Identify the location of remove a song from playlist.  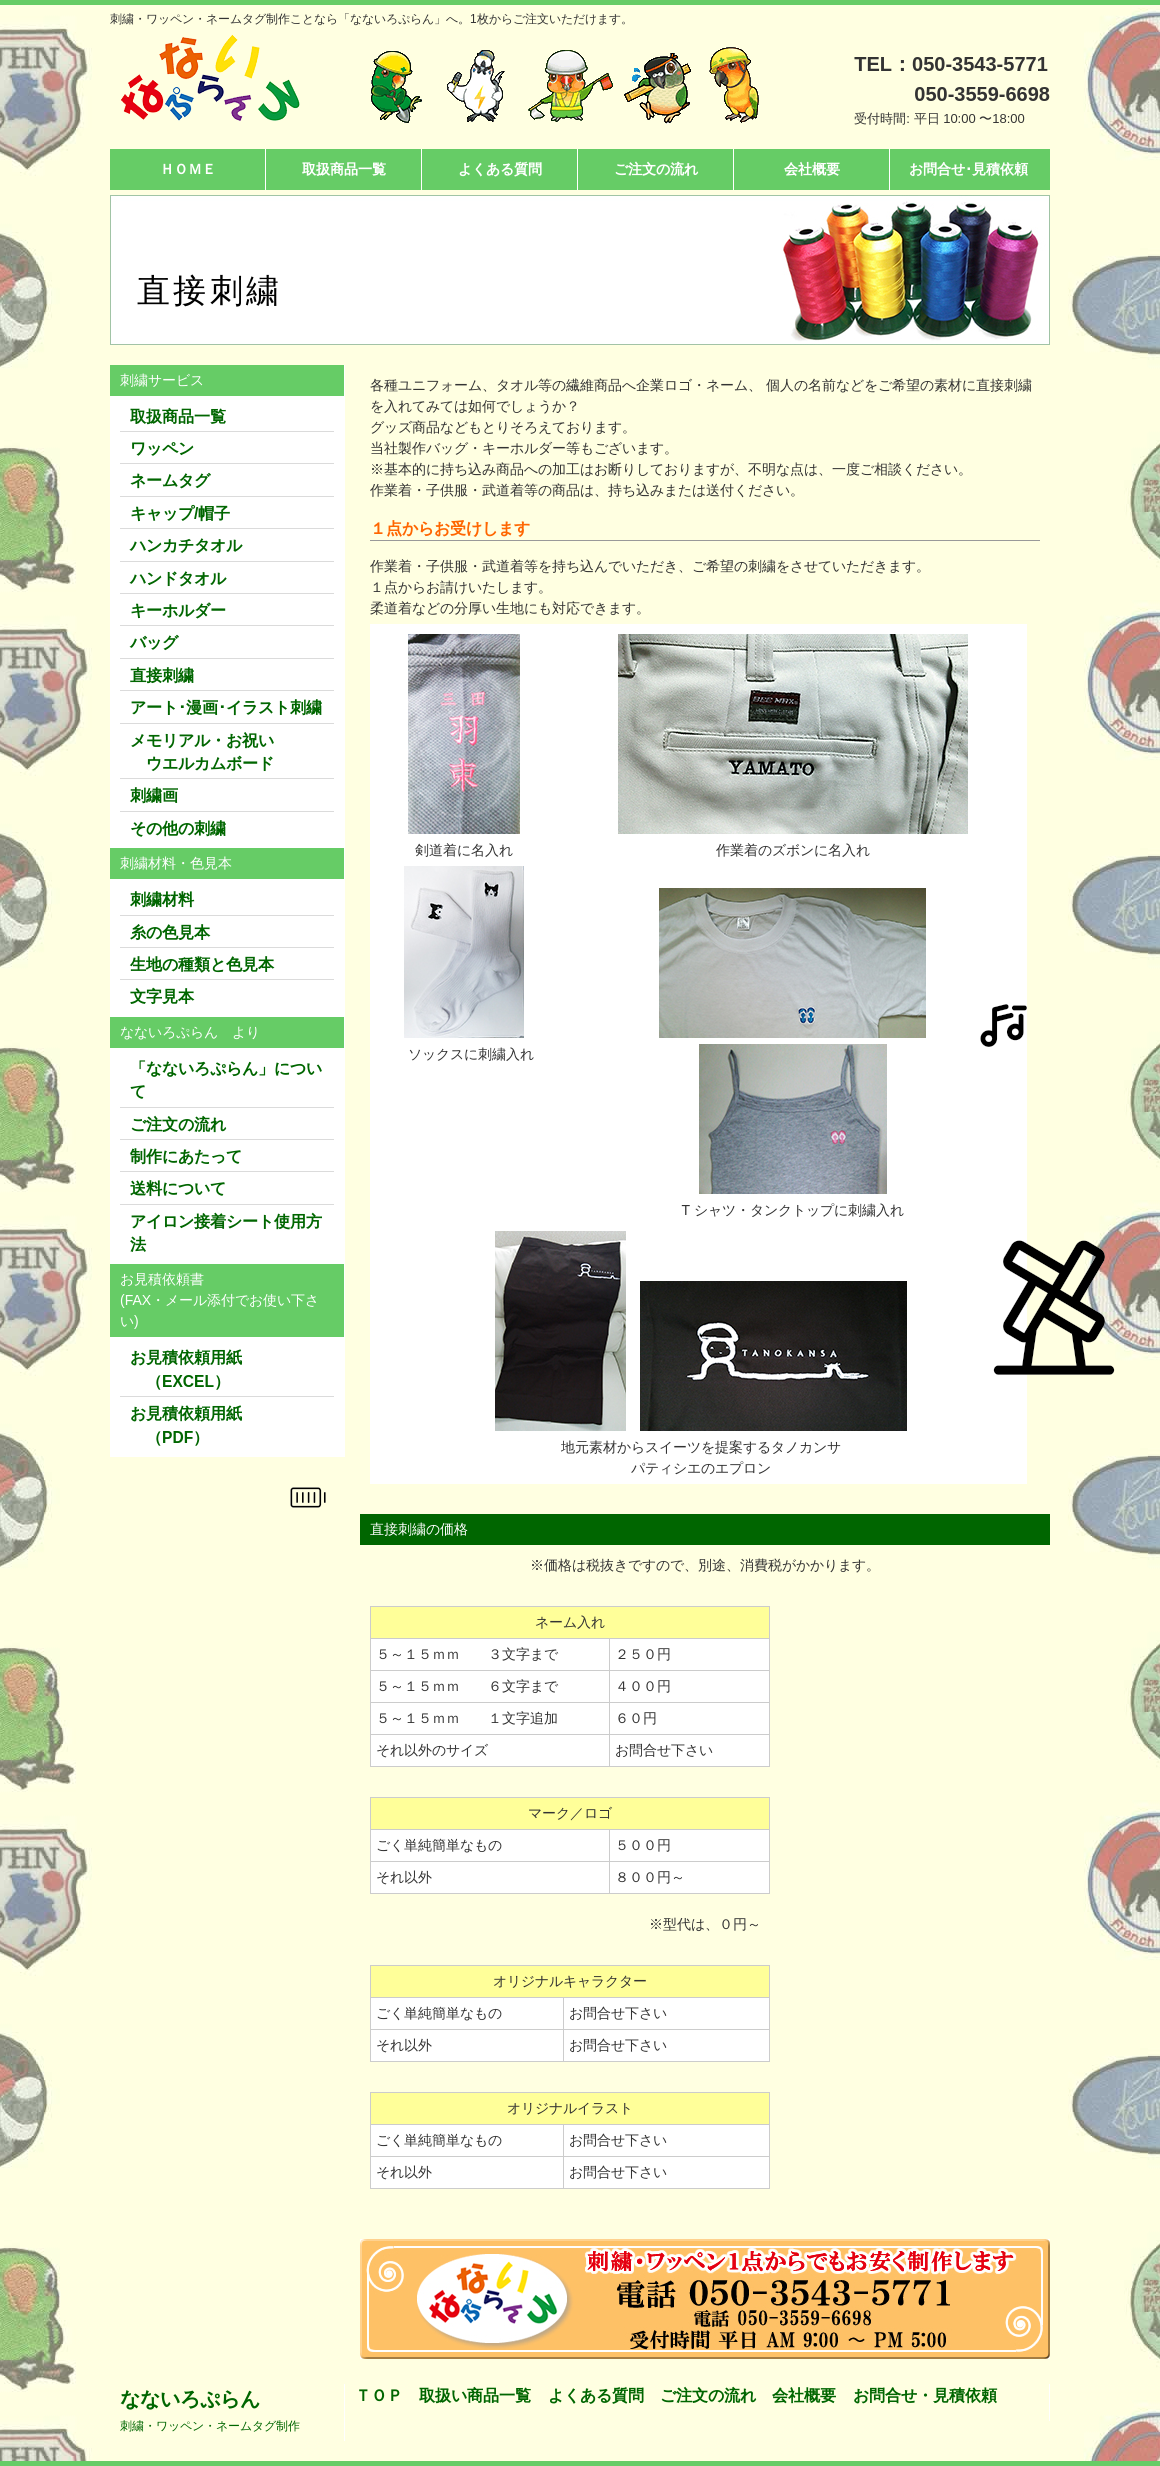
(1004, 1024).